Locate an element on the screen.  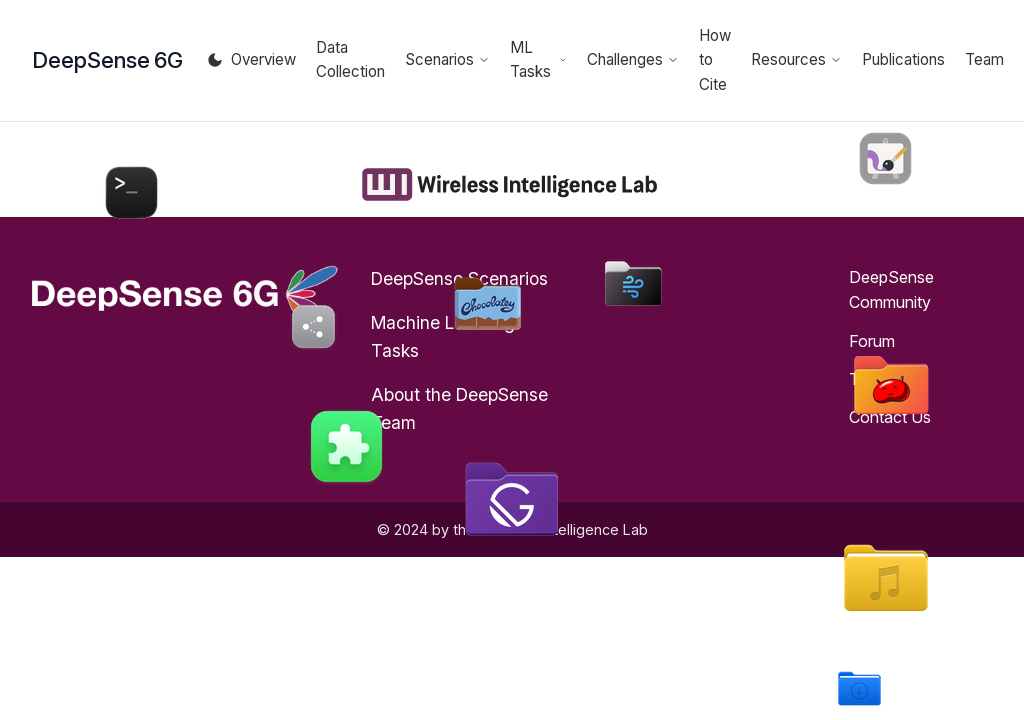
folder containing chocolatey package manager files is located at coordinates (487, 305).